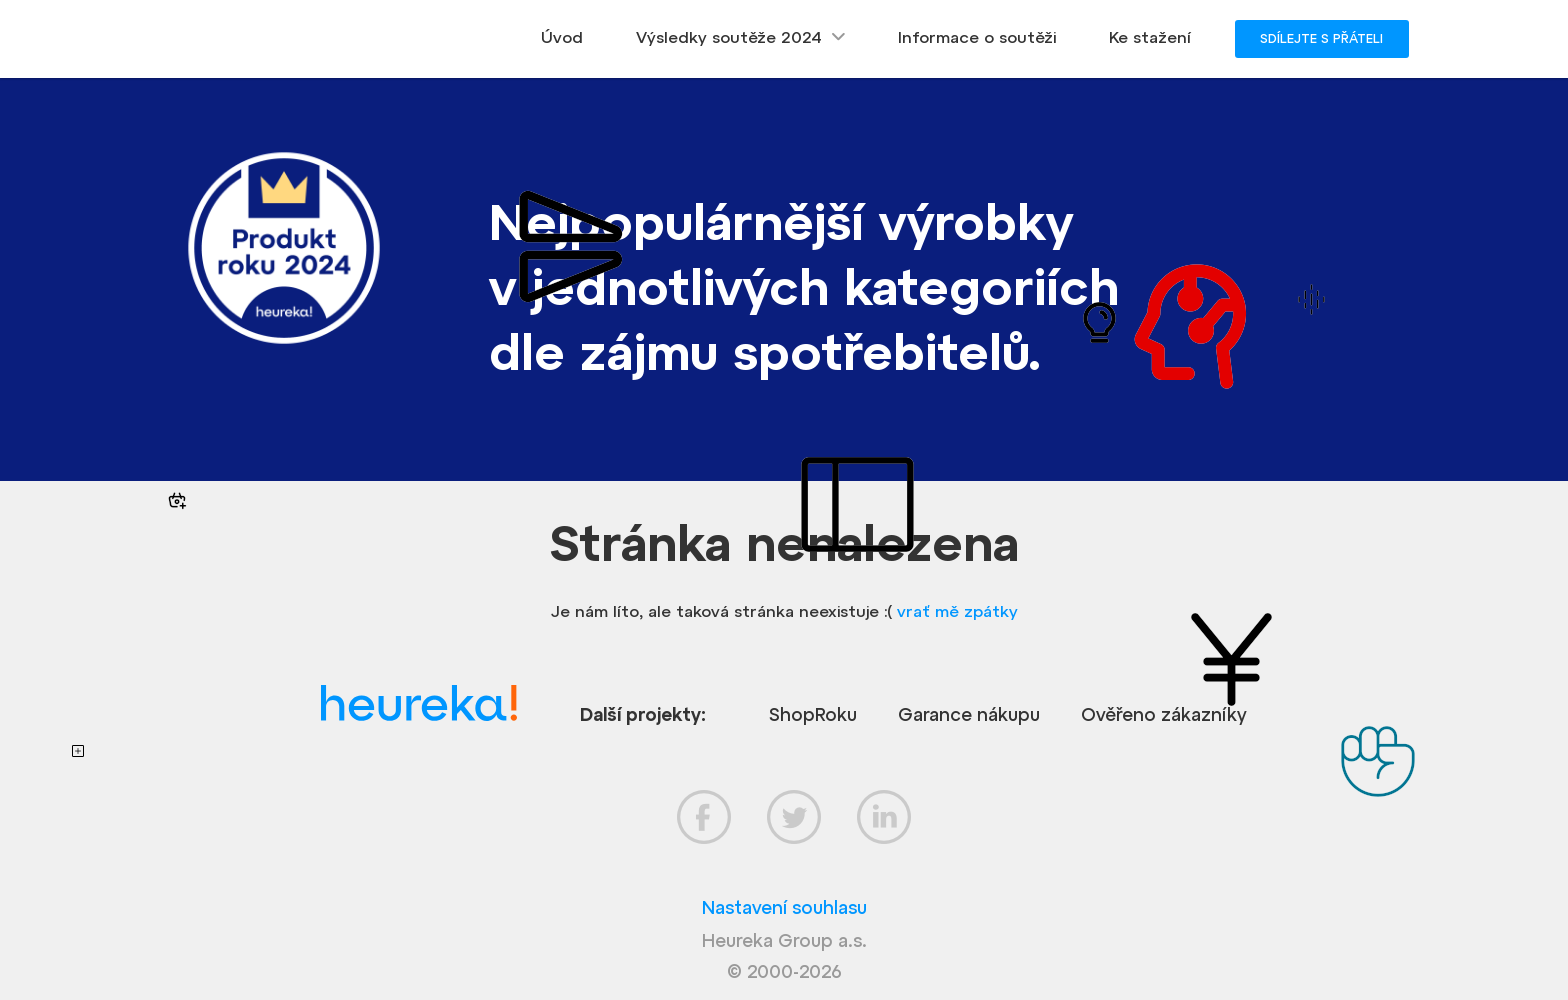 The image size is (1568, 1000). I want to click on indicates solidarity or support action, so click(1378, 760).